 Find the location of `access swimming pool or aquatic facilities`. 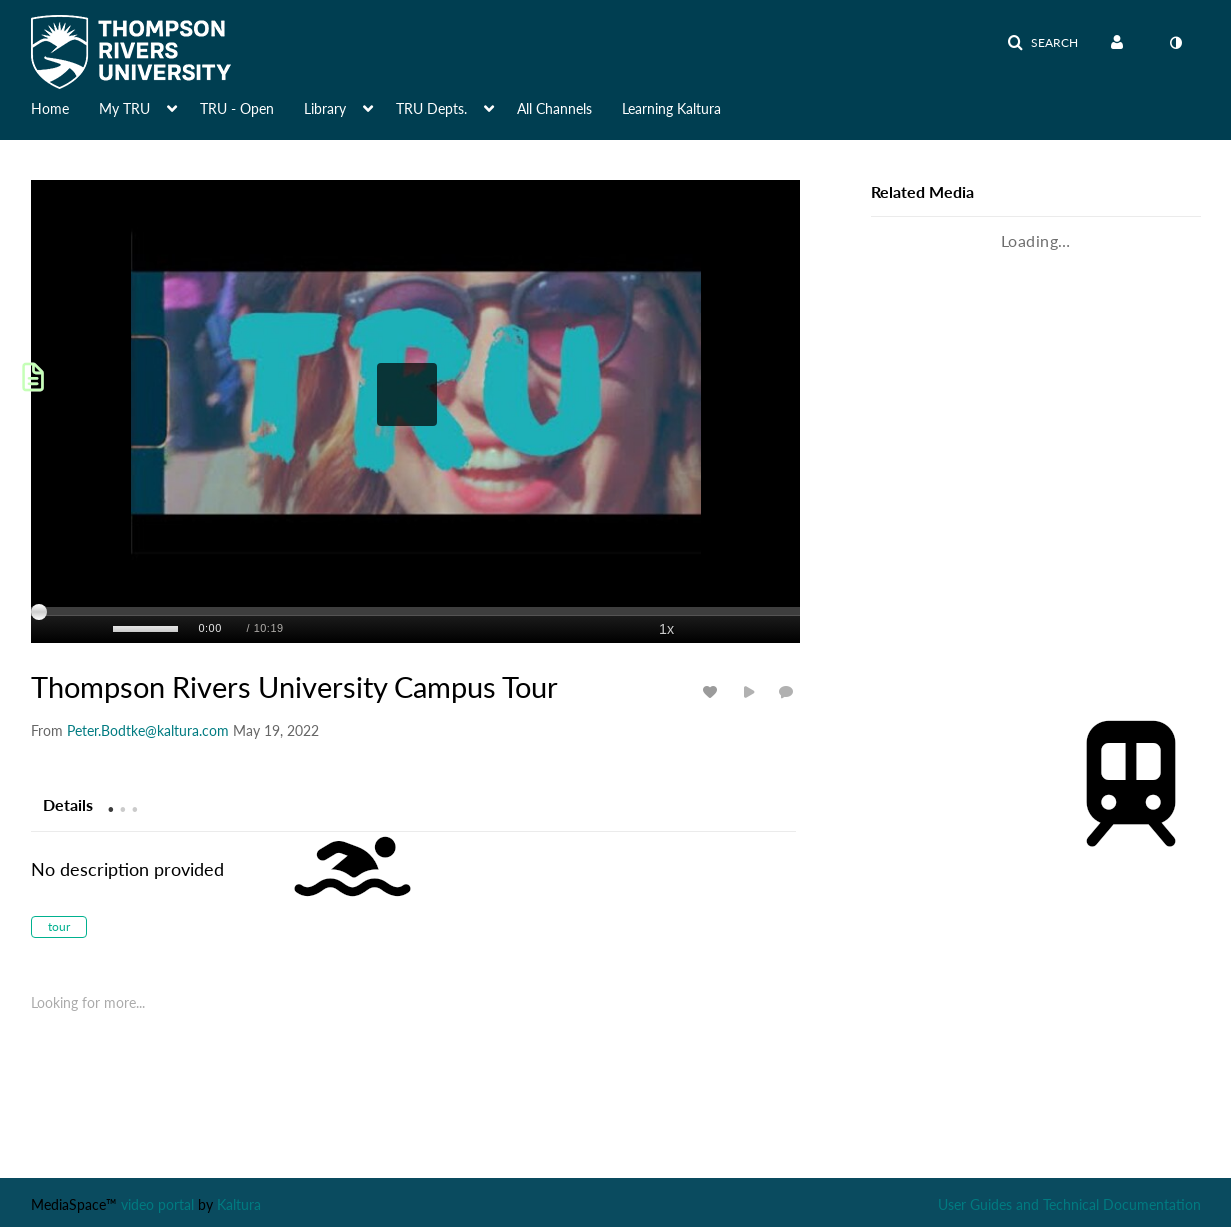

access swimming pool or aquatic facilities is located at coordinates (352, 866).